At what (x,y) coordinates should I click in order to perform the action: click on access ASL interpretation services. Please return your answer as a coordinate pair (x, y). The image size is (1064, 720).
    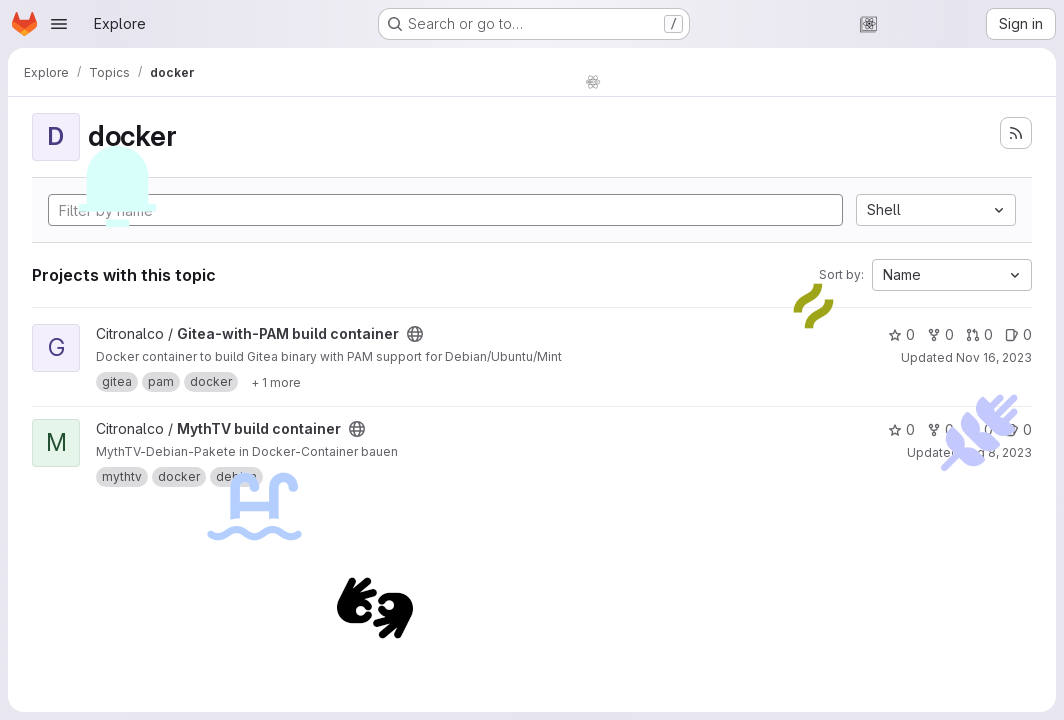
    Looking at the image, I should click on (375, 608).